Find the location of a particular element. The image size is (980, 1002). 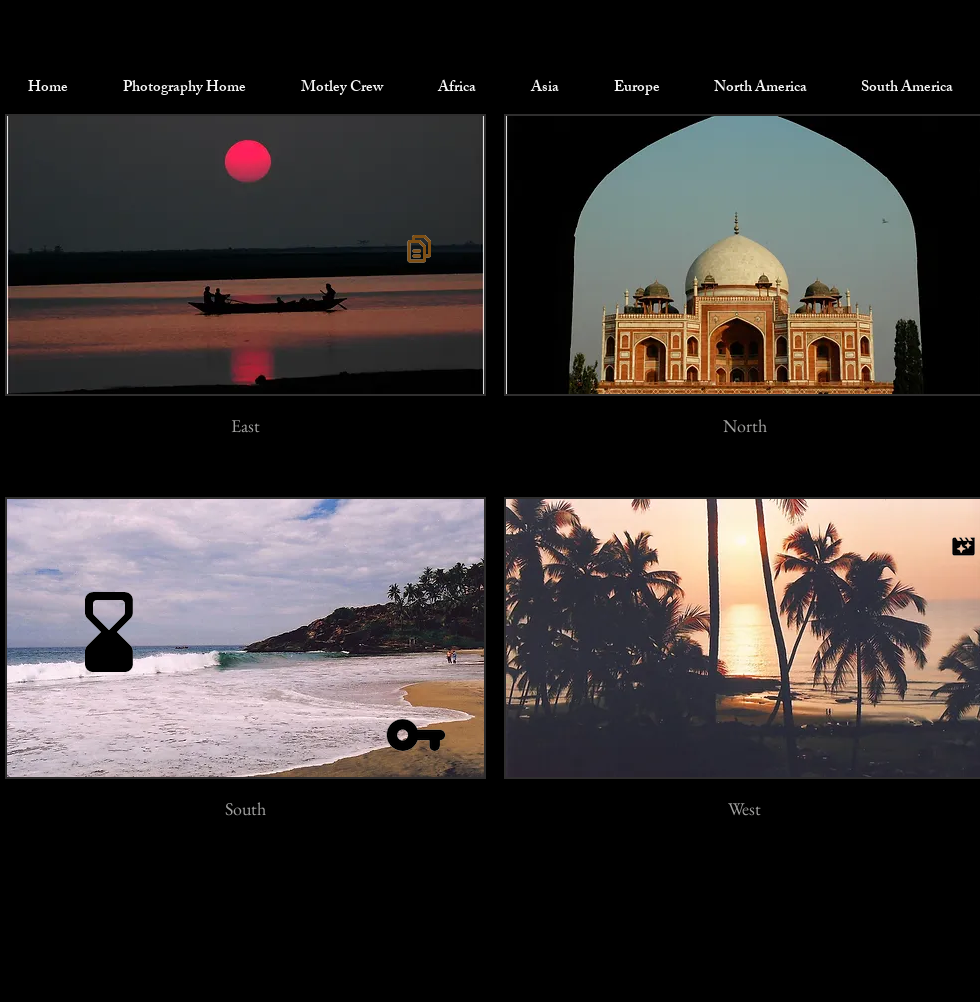

apply visual effects or filters to a video is located at coordinates (963, 546).